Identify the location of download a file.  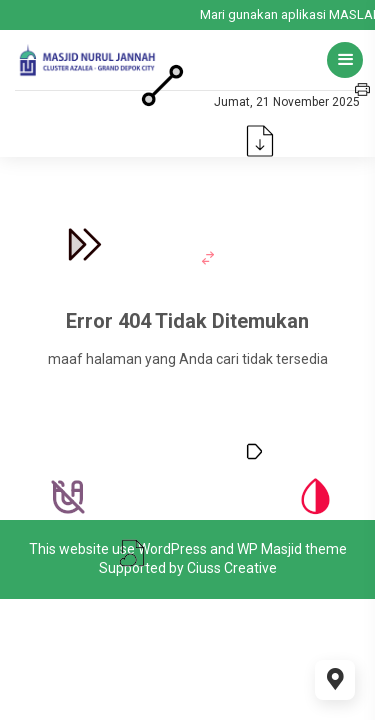
(260, 141).